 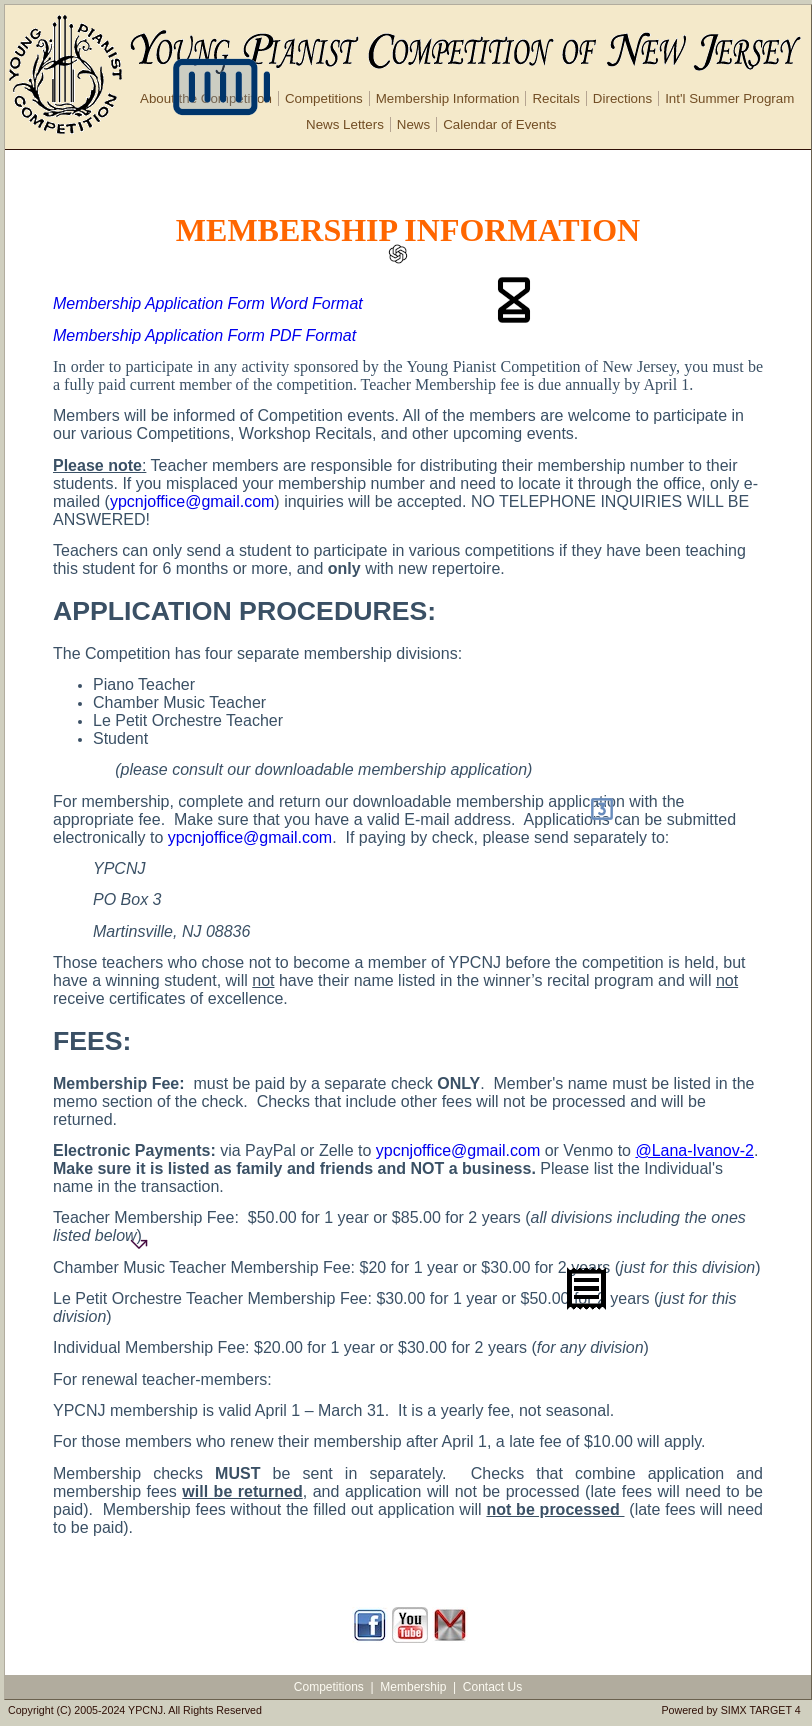 What do you see at coordinates (602, 809) in the screenshot?
I see `indicates step three in a numbered sequence` at bounding box center [602, 809].